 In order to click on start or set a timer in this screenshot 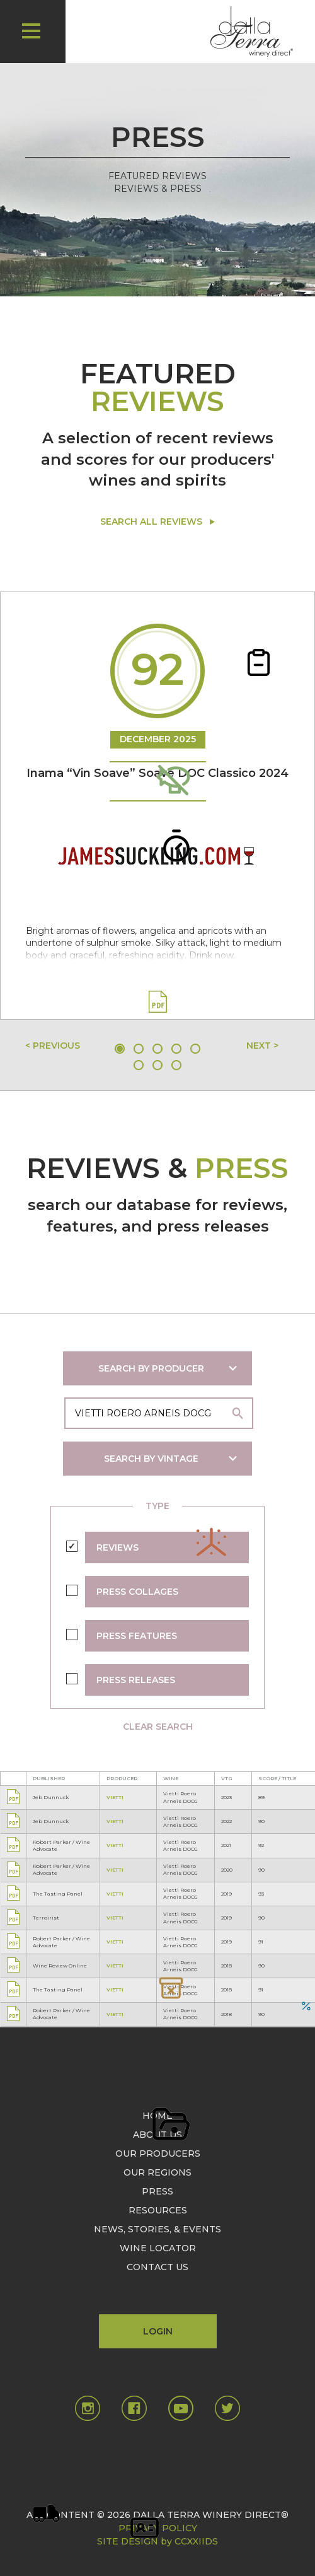, I will do `click(176, 846)`.